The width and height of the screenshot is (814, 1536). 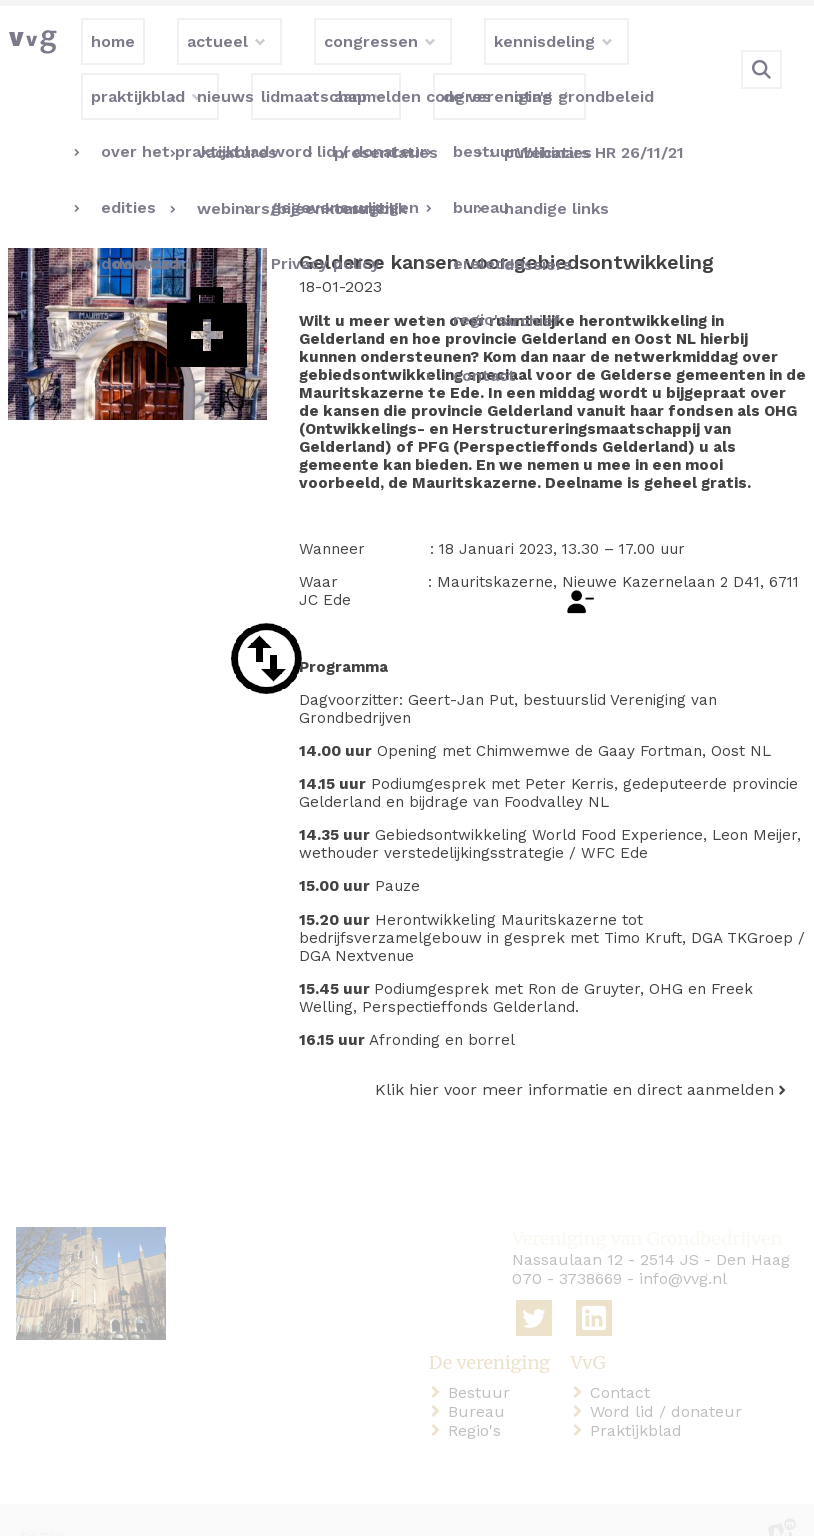 What do you see at coordinates (579, 601) in the screenshot?
I see `remove a user or contact` at bounding box center [579, 601].